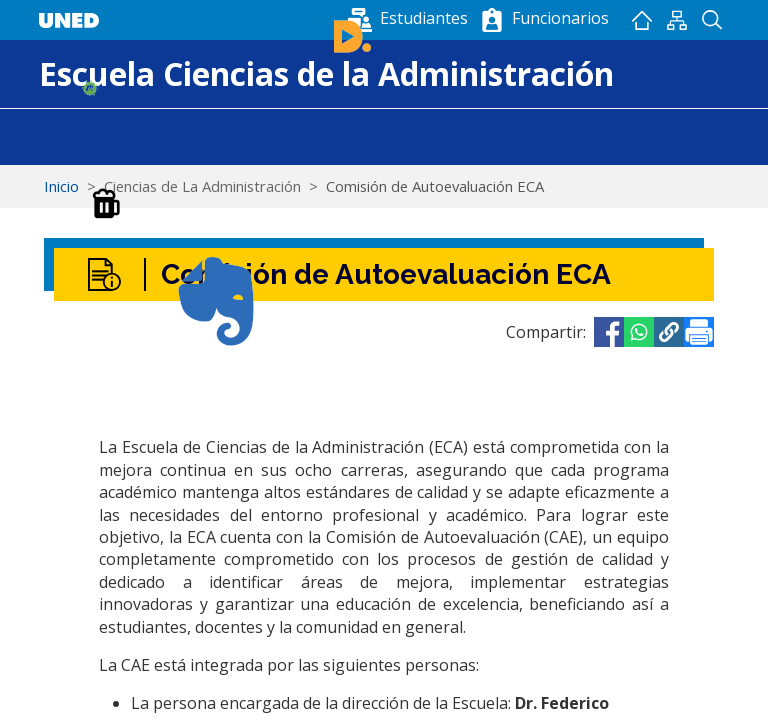 The image size is (768, 720). I want to click on browse nearby bars or breweries, so click(107, 204).